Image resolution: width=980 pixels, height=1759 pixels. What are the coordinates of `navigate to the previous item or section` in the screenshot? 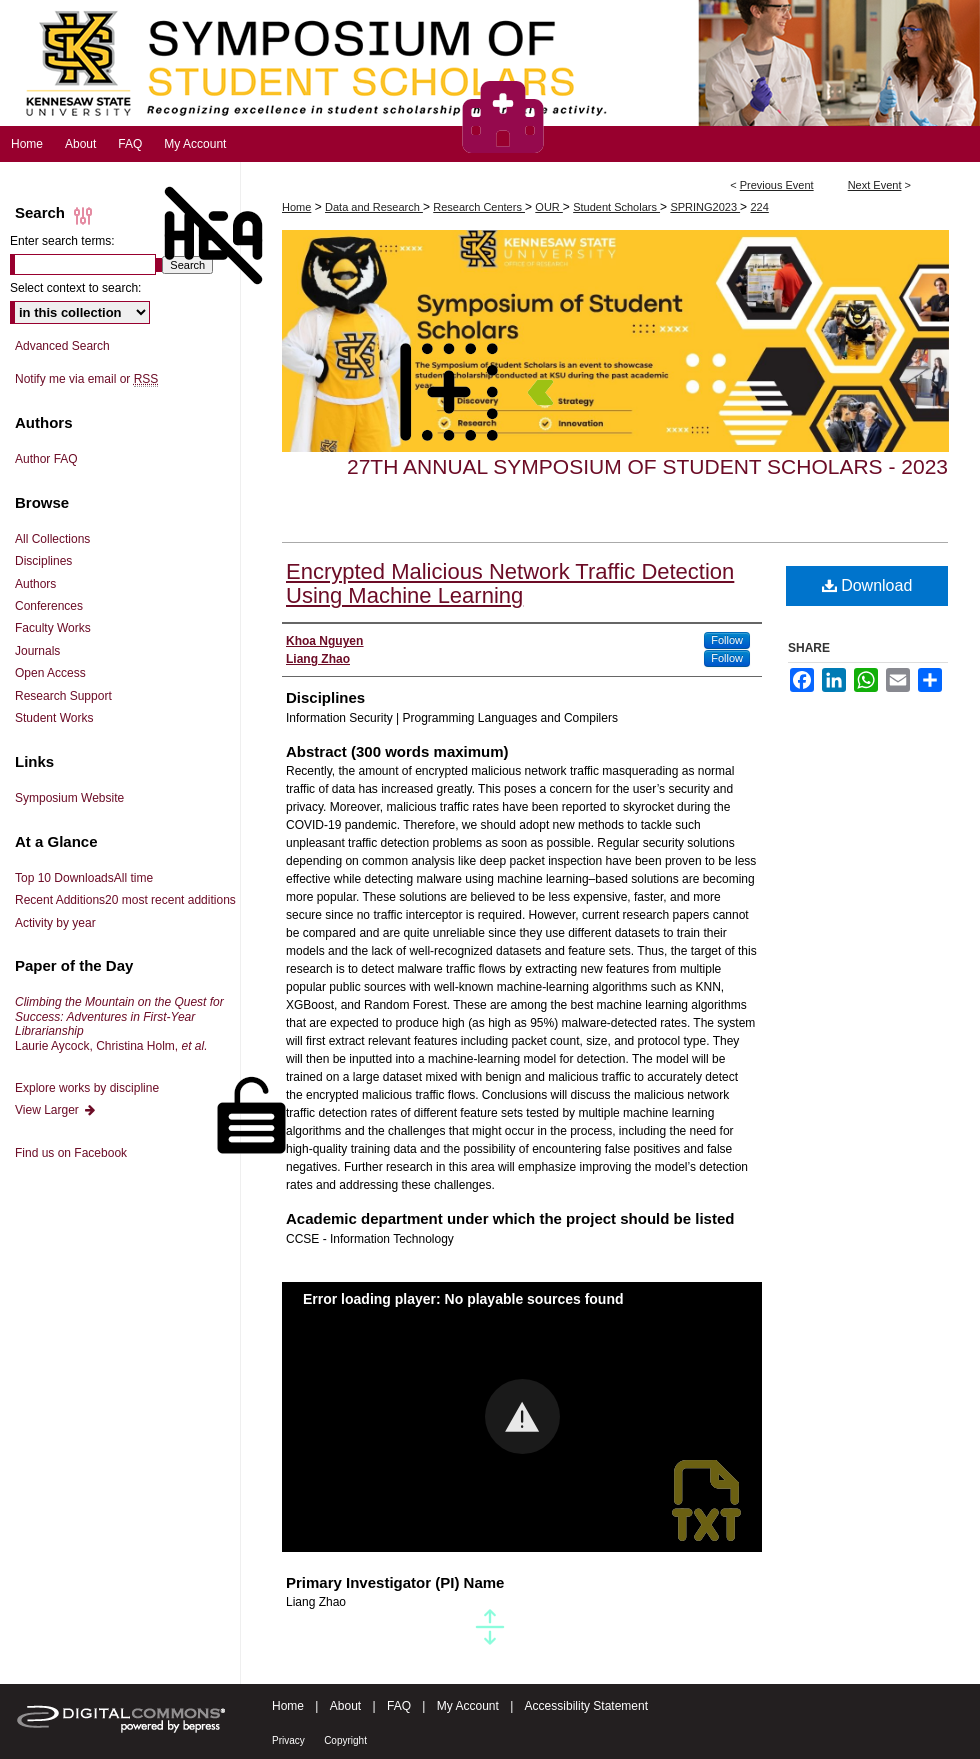 It's located at (540, 392).